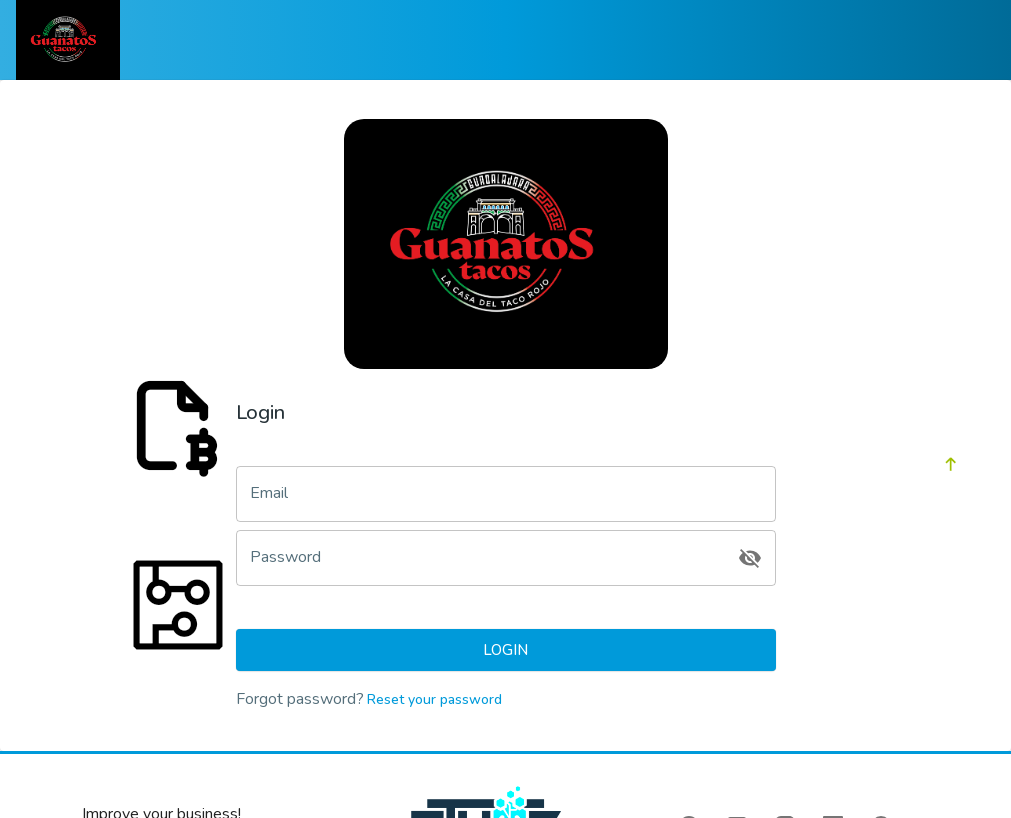 This screenshot has height=818, width=1011. I want to click on view circuit board or hardware-related files, so click(178, 605).